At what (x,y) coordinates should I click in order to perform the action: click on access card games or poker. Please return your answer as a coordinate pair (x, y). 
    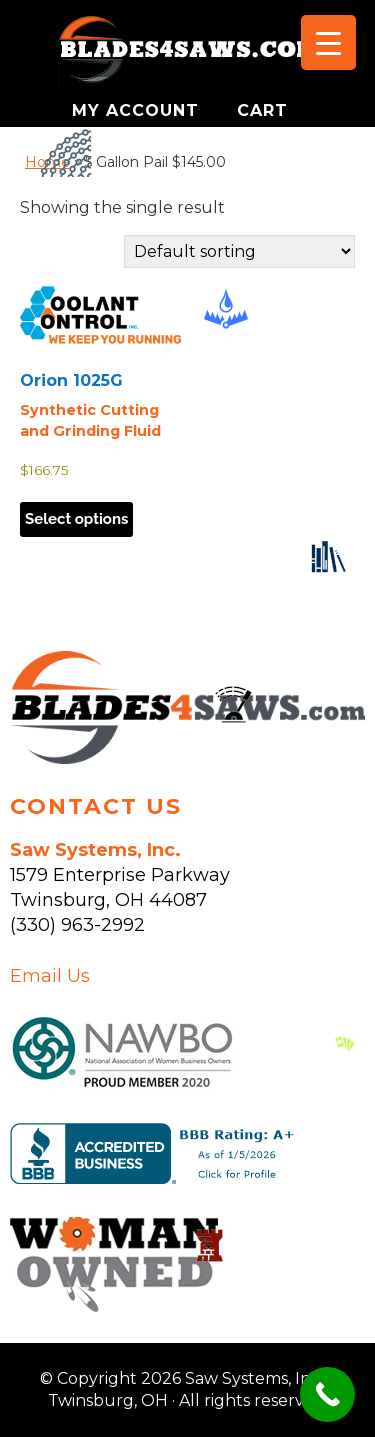
    Looking at the image, I should click on (345, 1044).